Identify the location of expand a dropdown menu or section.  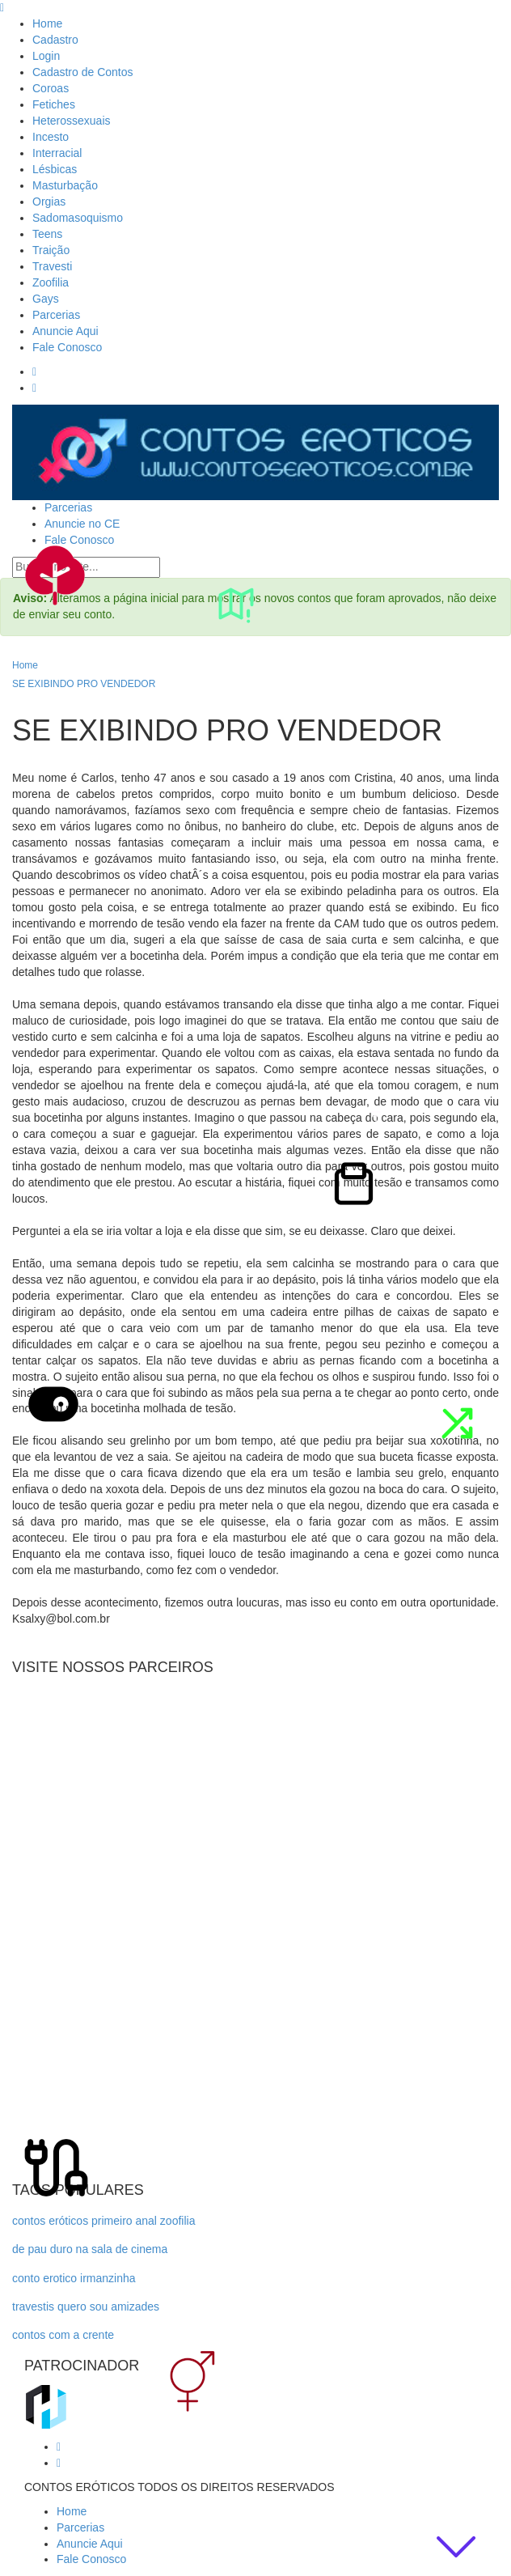
(456, 2547).